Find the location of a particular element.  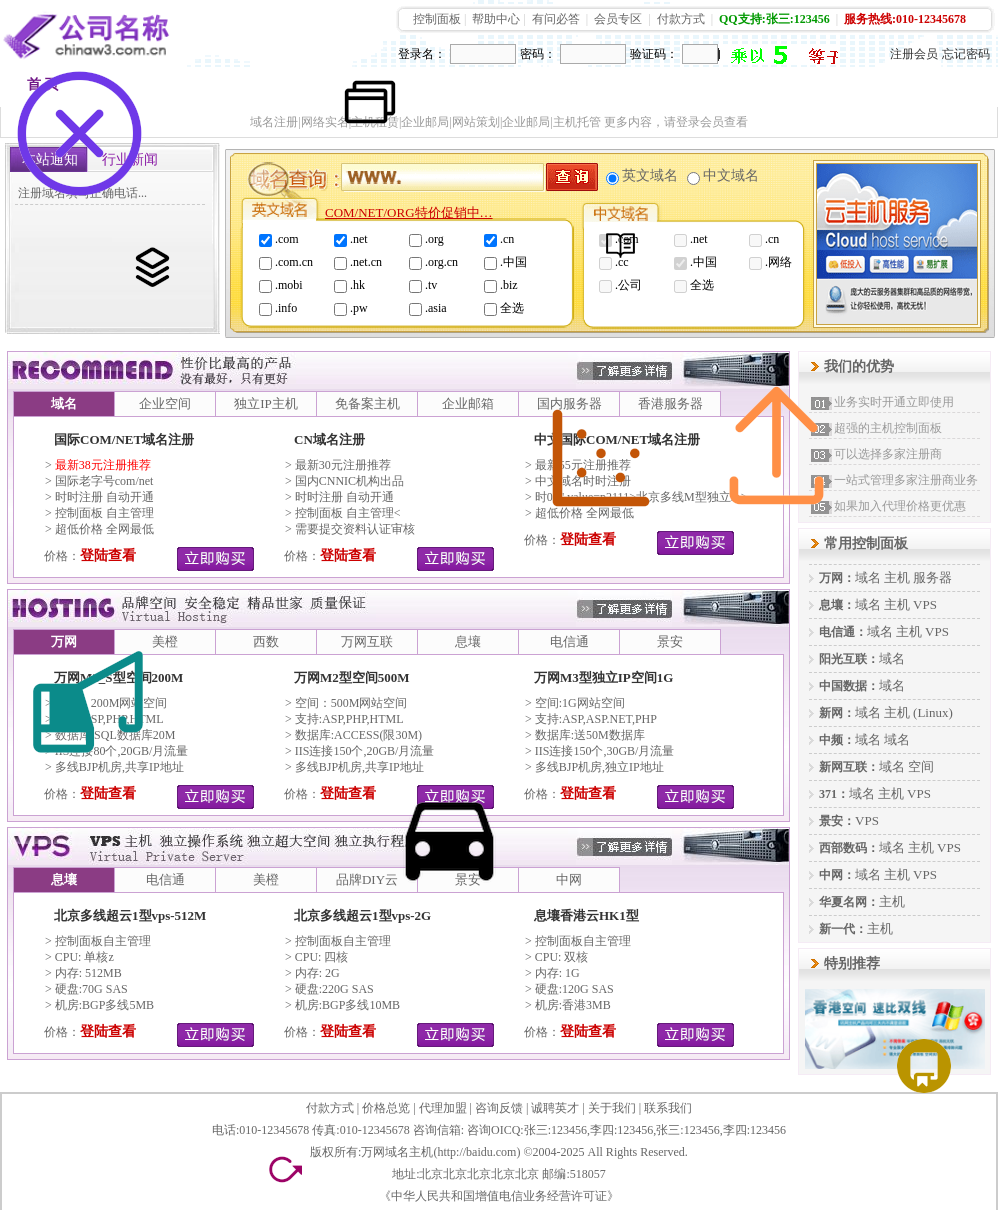

upload a file or document is located at coordinates (776, 445).